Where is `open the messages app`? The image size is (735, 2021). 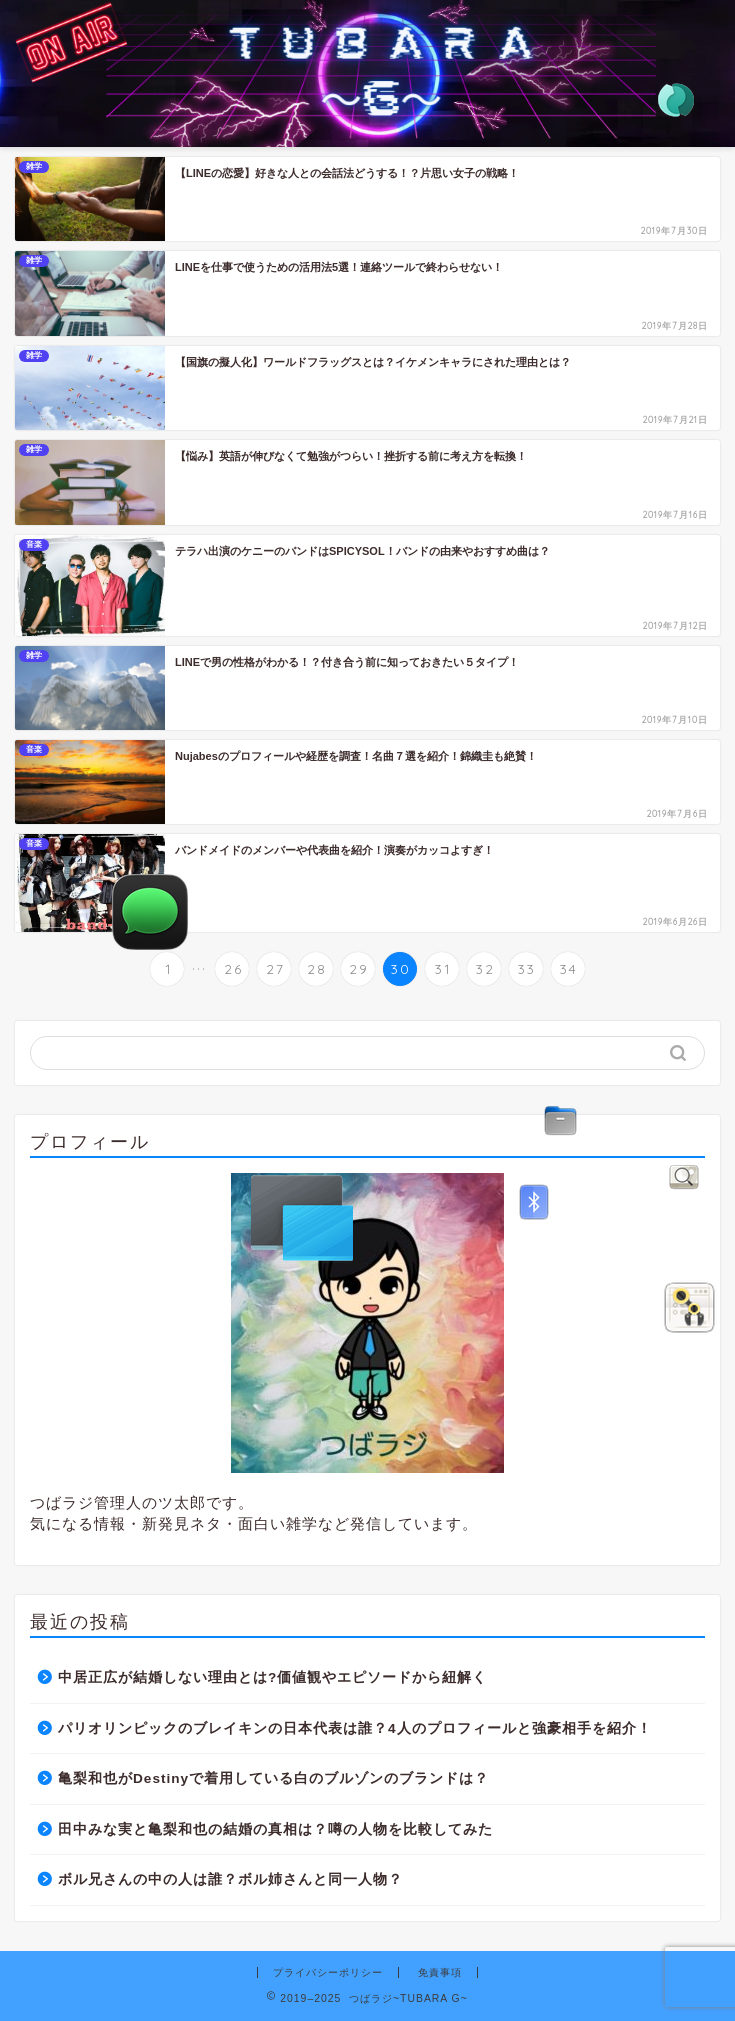 open the messages app is located at coordinates (150, 912).